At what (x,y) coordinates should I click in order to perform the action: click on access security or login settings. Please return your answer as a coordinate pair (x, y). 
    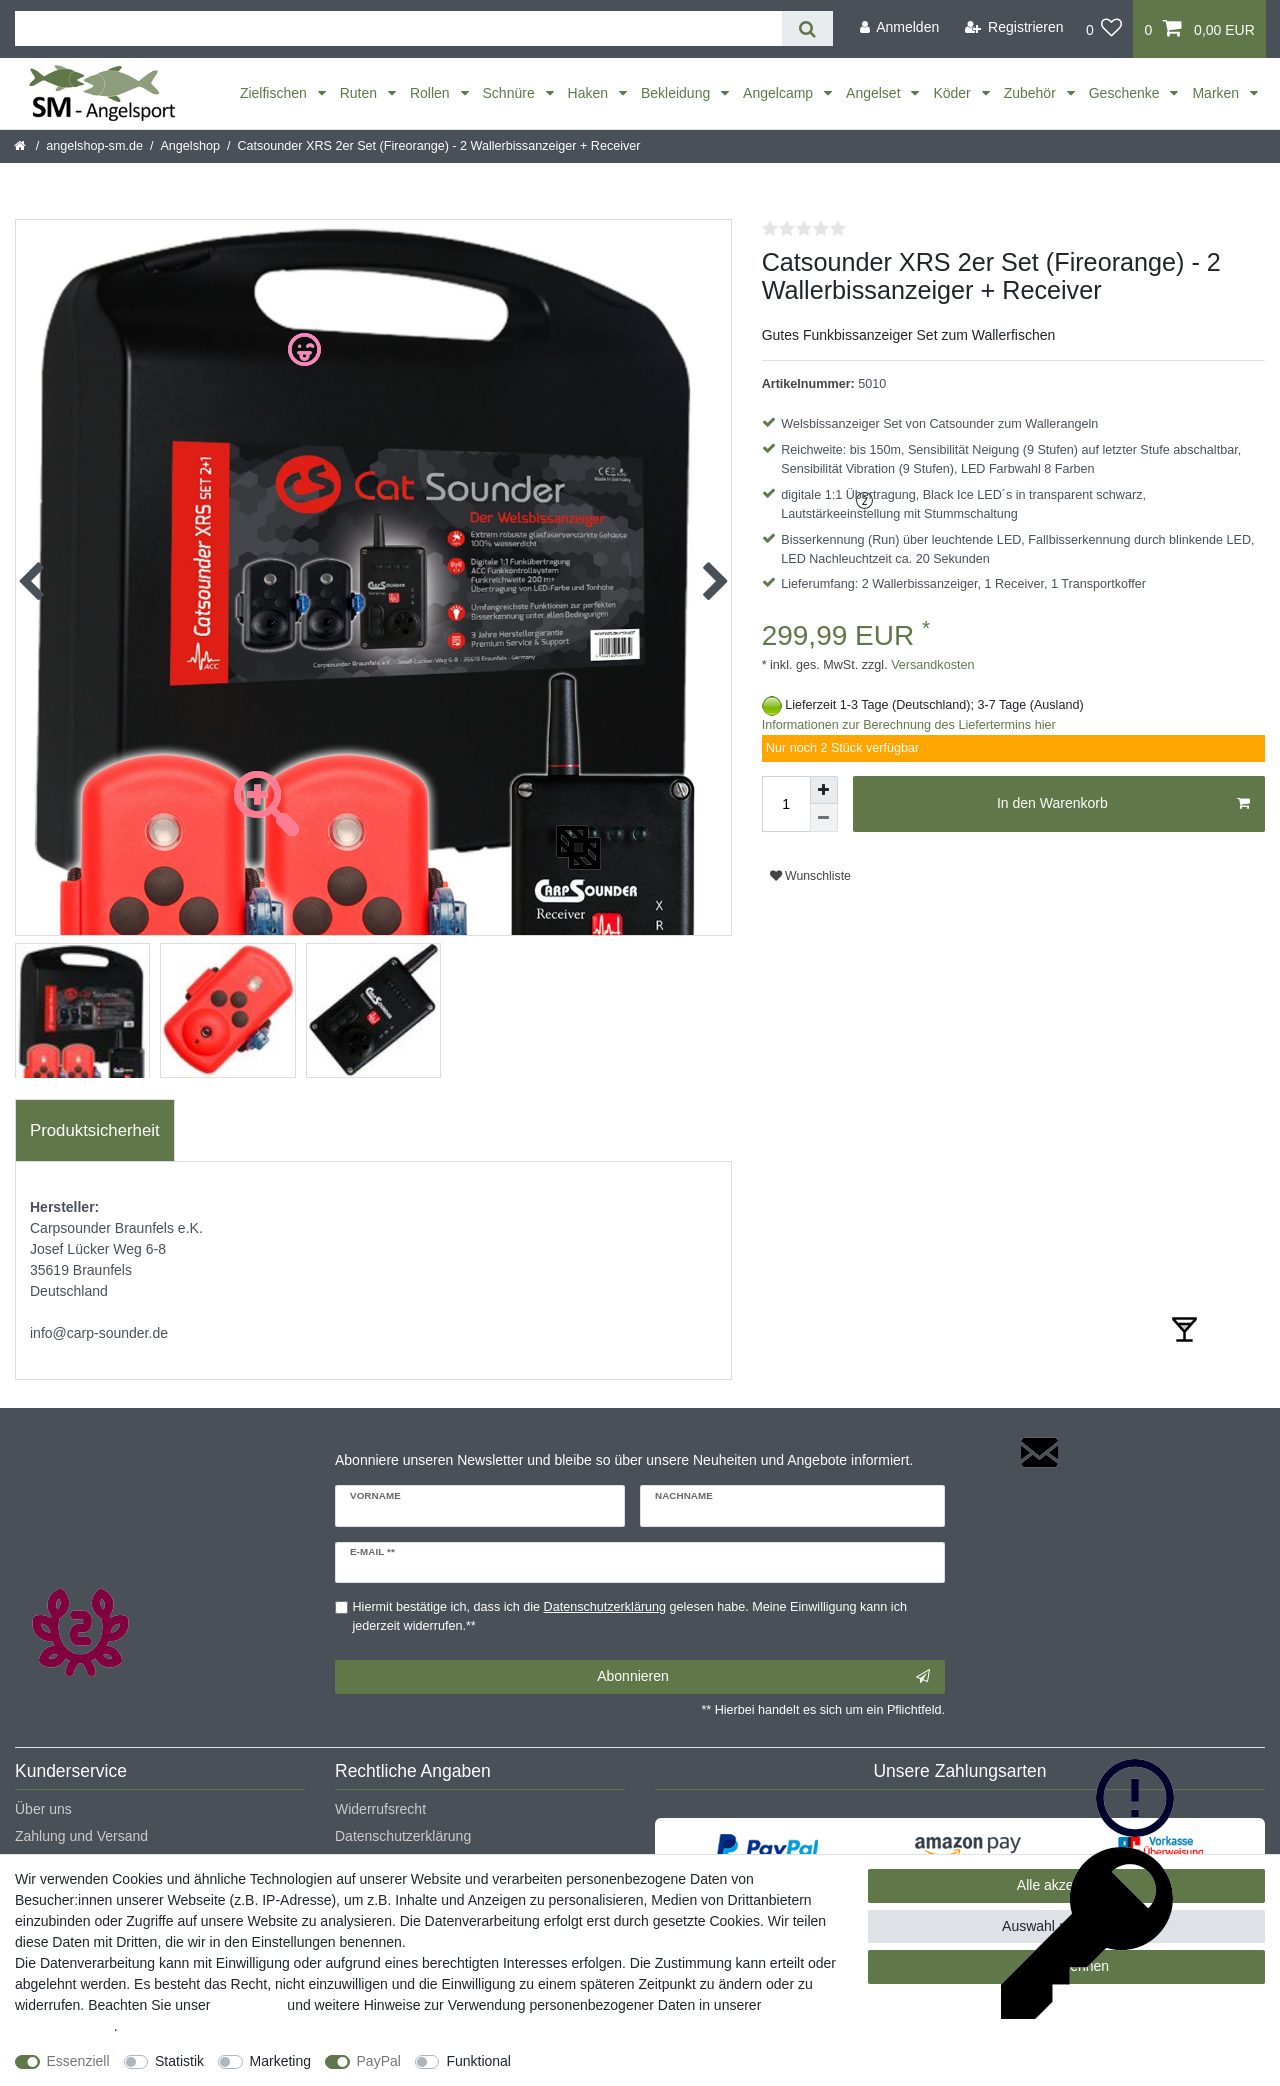
    Looking at the image, I should click on (1087, 1933).